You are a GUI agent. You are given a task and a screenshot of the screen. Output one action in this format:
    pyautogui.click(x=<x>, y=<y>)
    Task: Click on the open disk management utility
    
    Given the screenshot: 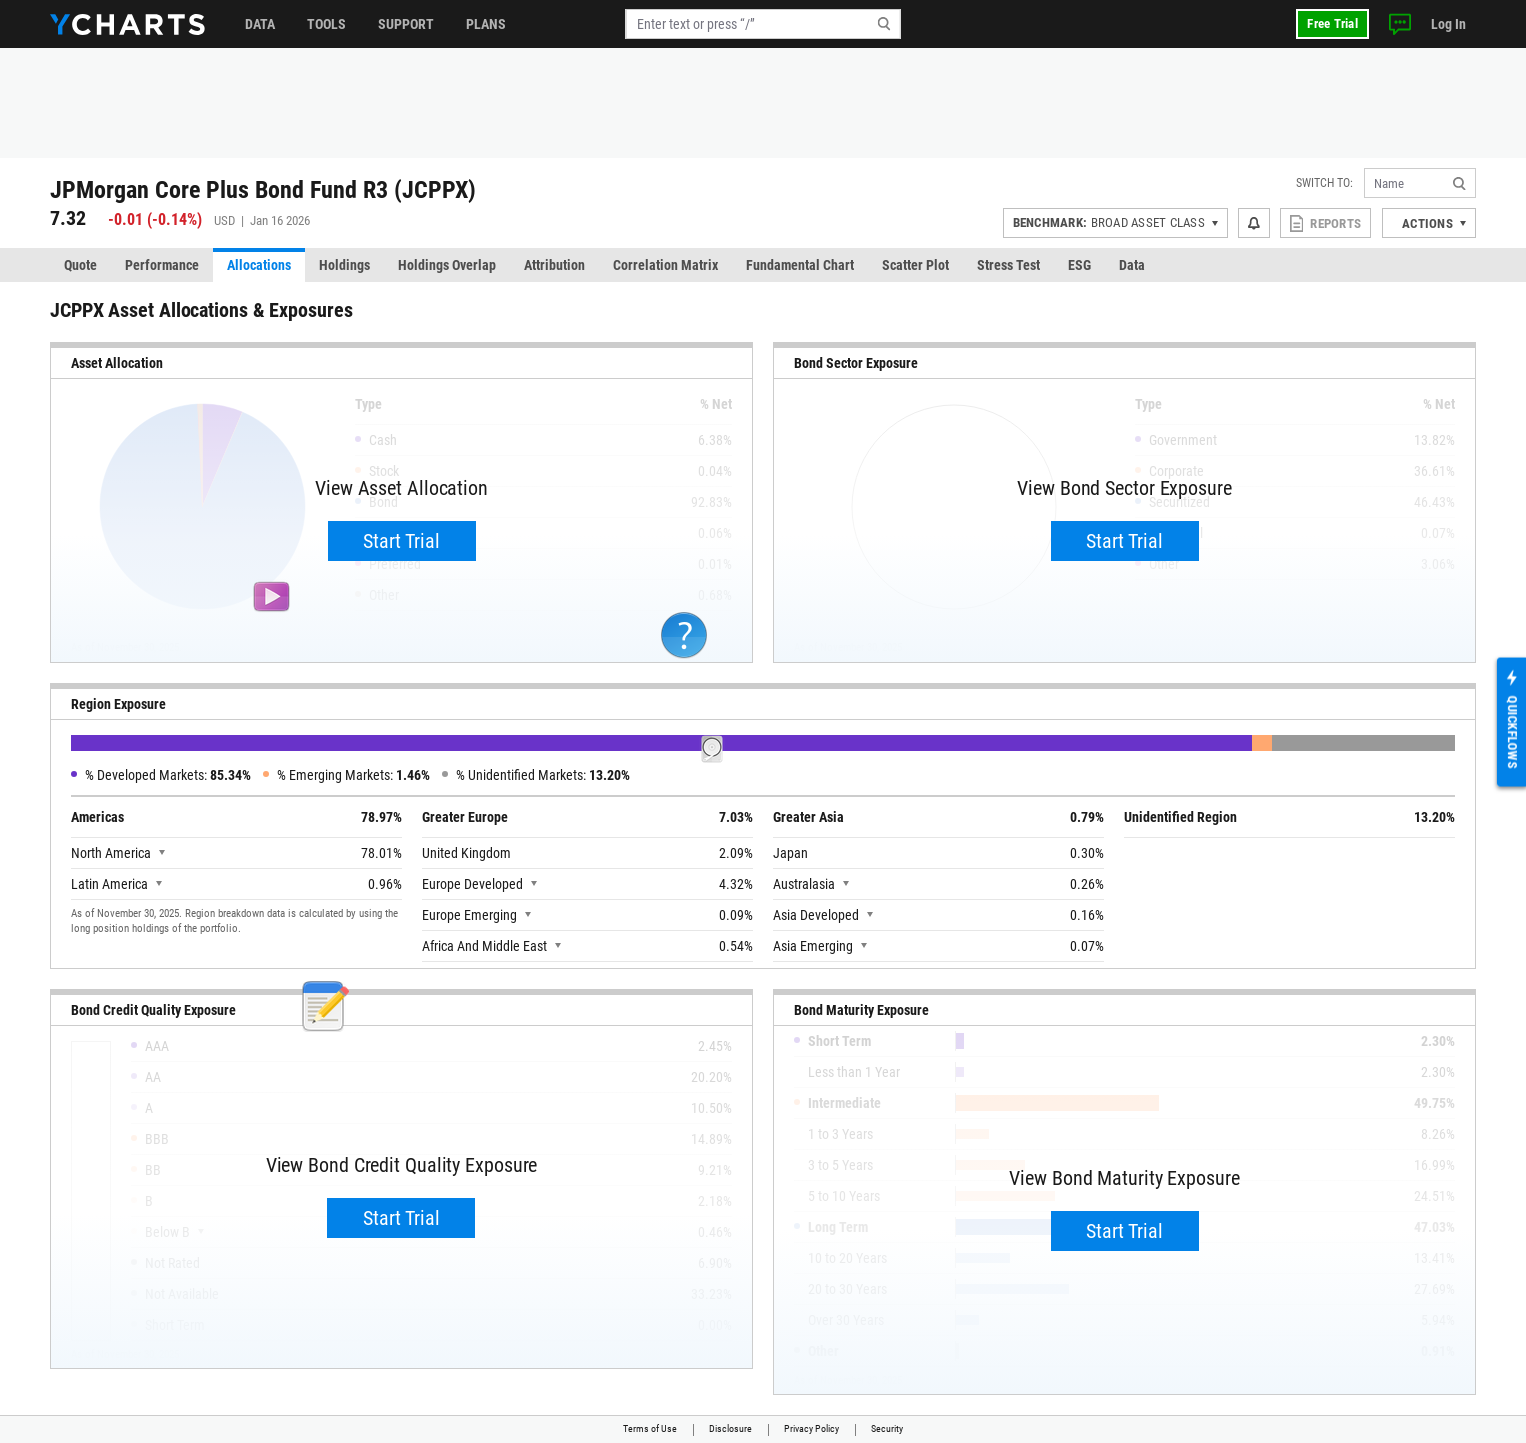 What is the action you would take?
    pyautogui.click(x=712, y=749)
    